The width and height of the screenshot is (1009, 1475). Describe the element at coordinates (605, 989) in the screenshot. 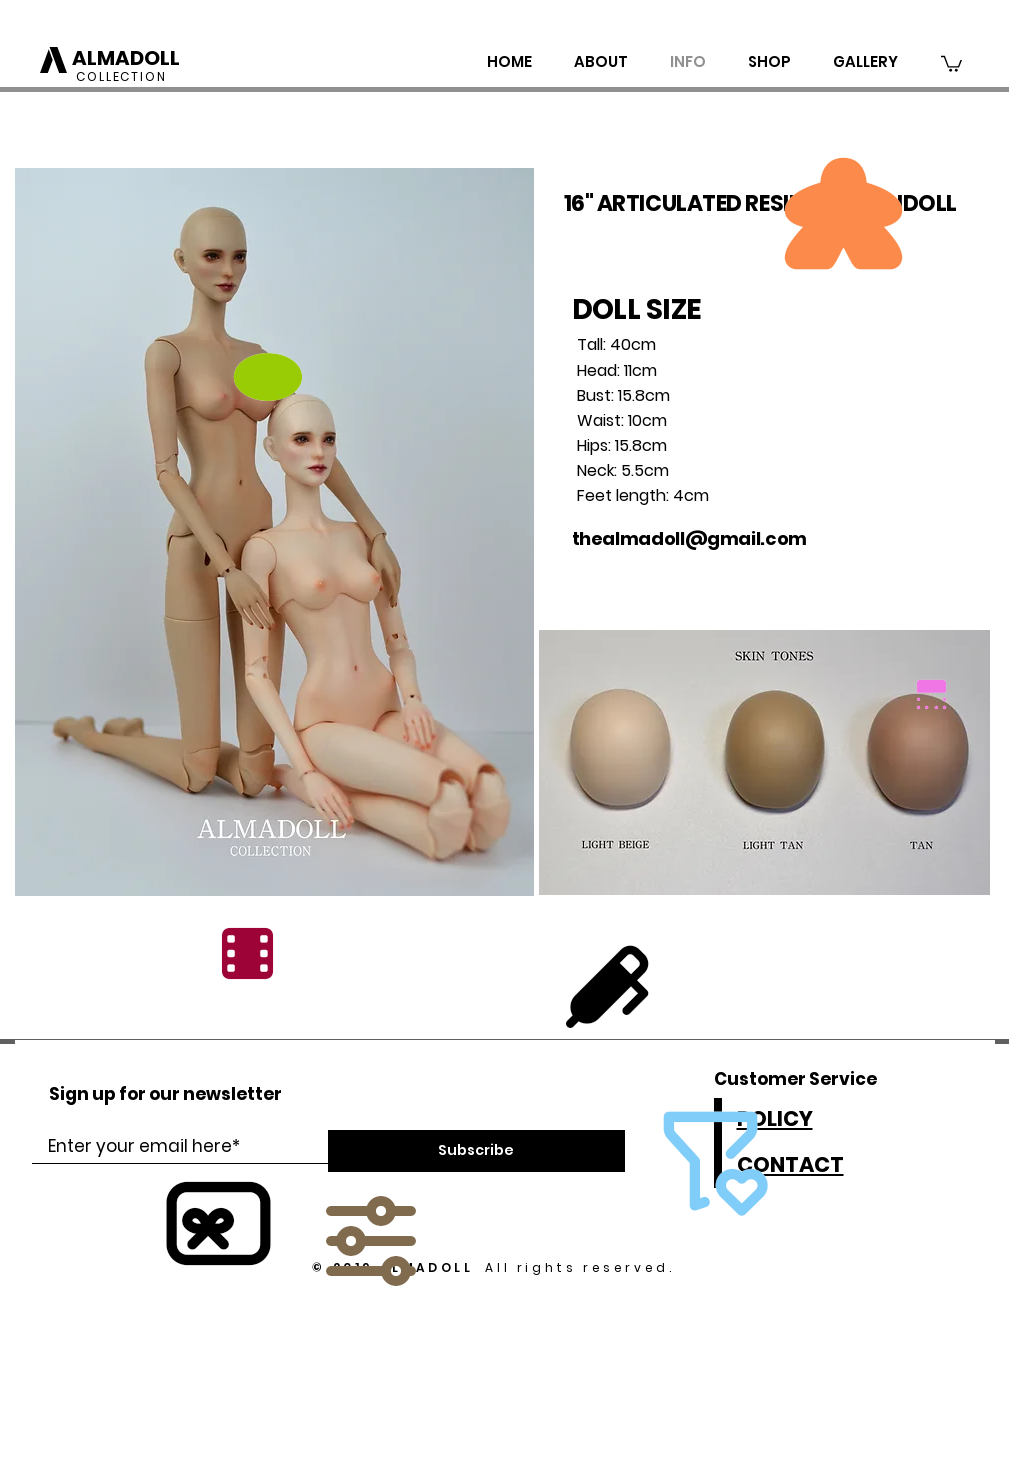

I see `edit or compose content` at that location.